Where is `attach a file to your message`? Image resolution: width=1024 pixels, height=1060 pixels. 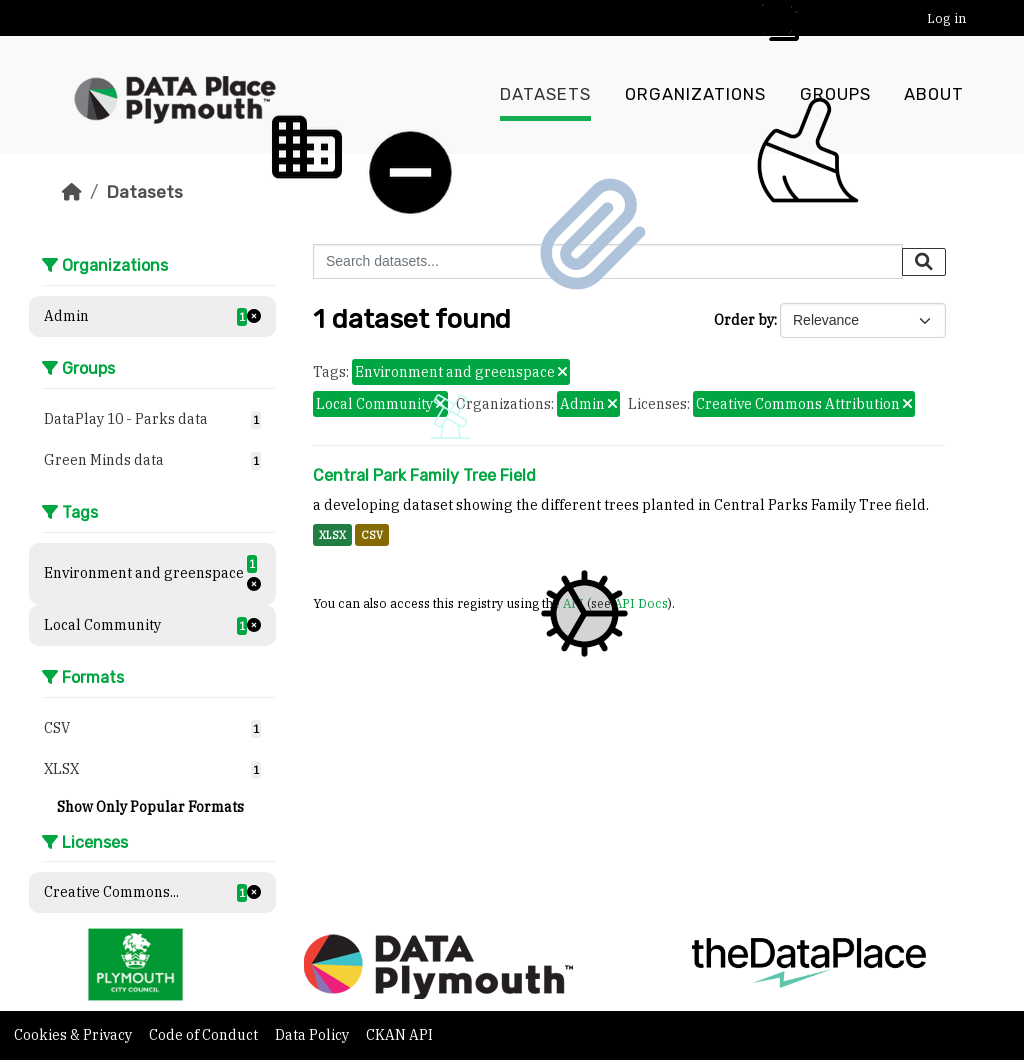 attach a file to your message is located at coordinates (593, 237).